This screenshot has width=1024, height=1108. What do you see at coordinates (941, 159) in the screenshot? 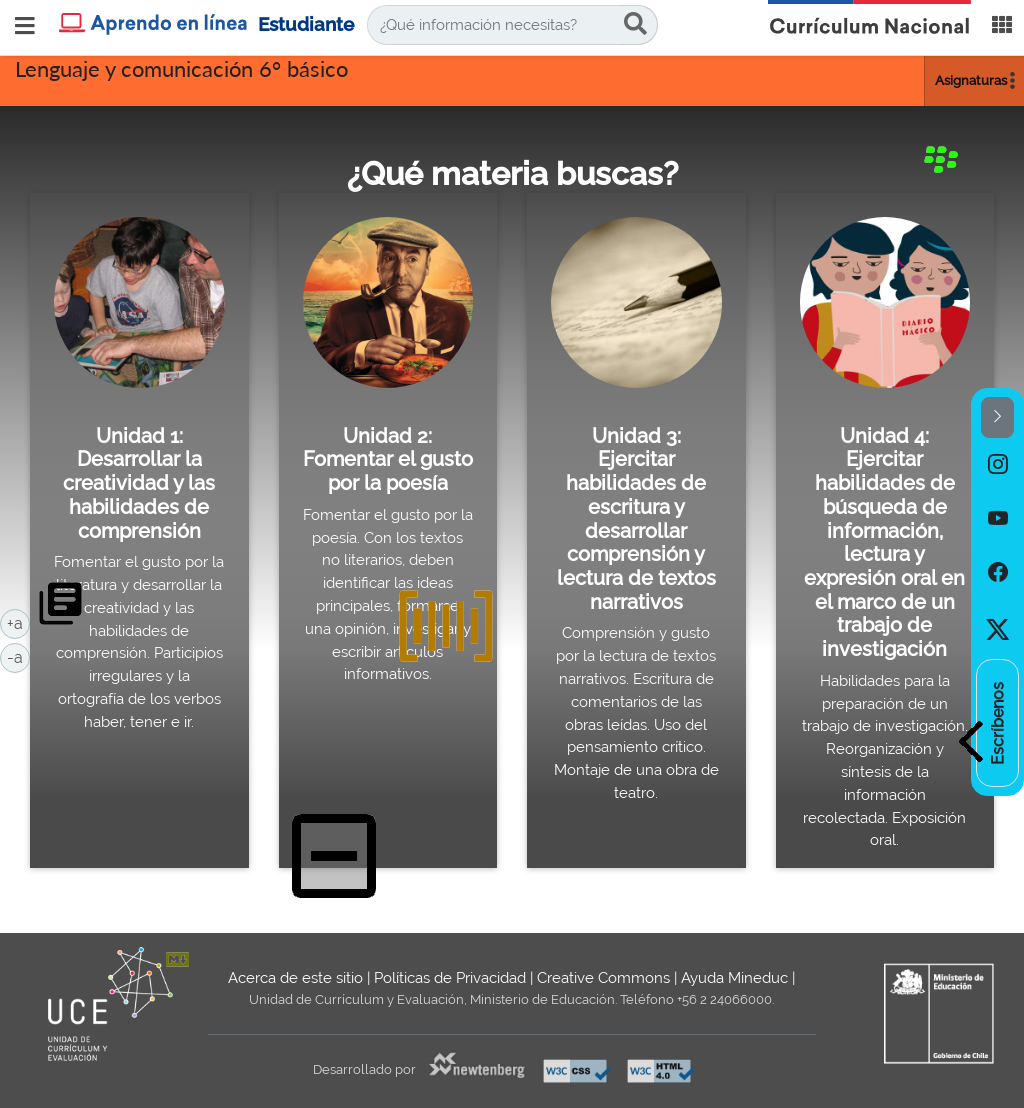
I see `BlackBerry brand logo` at bounding box center [941, 159].